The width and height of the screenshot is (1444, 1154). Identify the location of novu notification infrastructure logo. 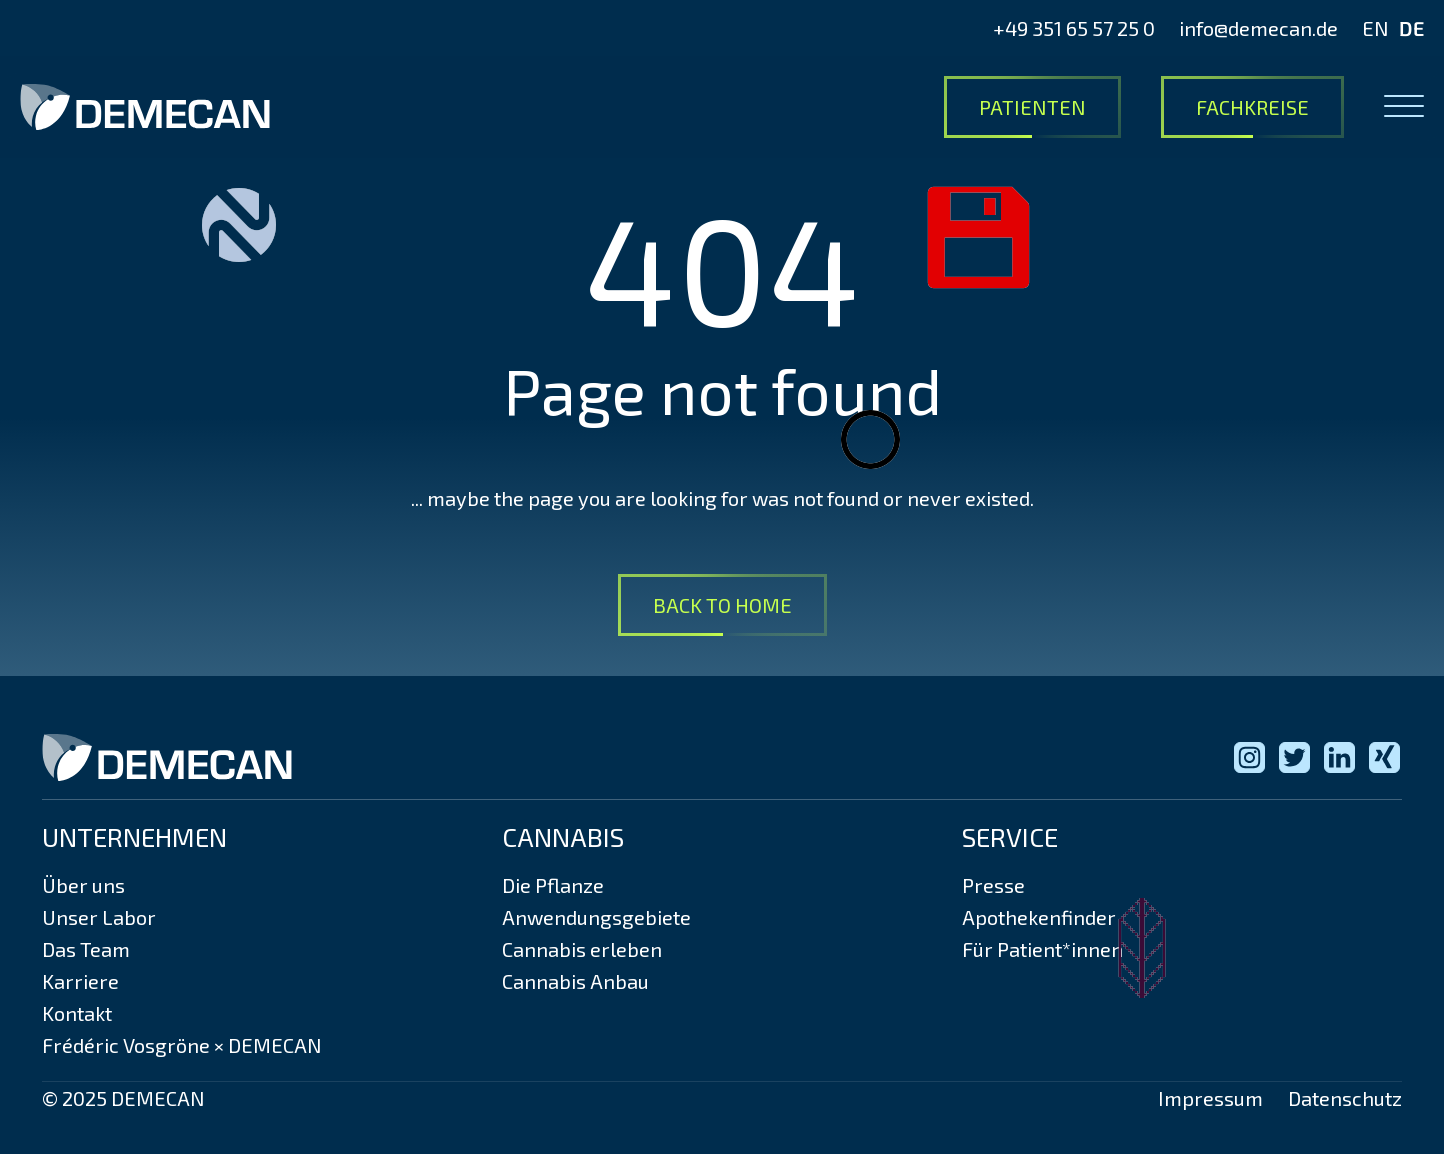
(239, 225).